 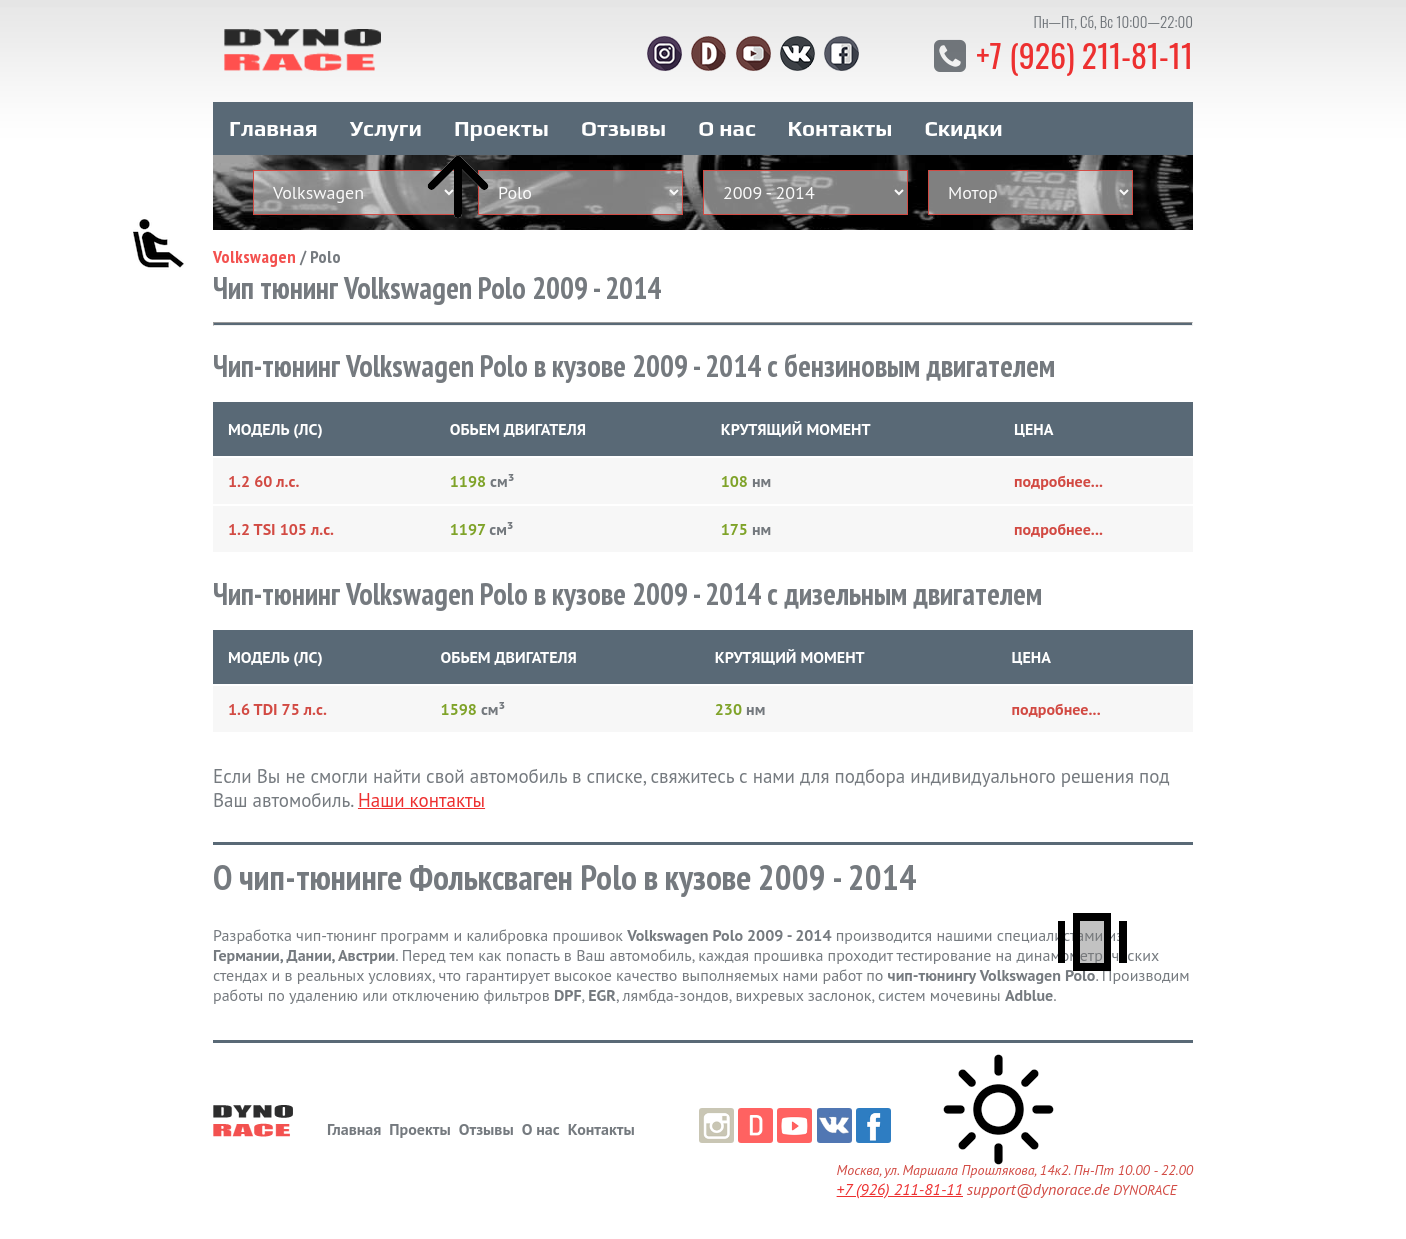 What do you see at coordinates (458, 186) in the screenshot?
I see `scroll to top of page` at bounding box center [458, 186].